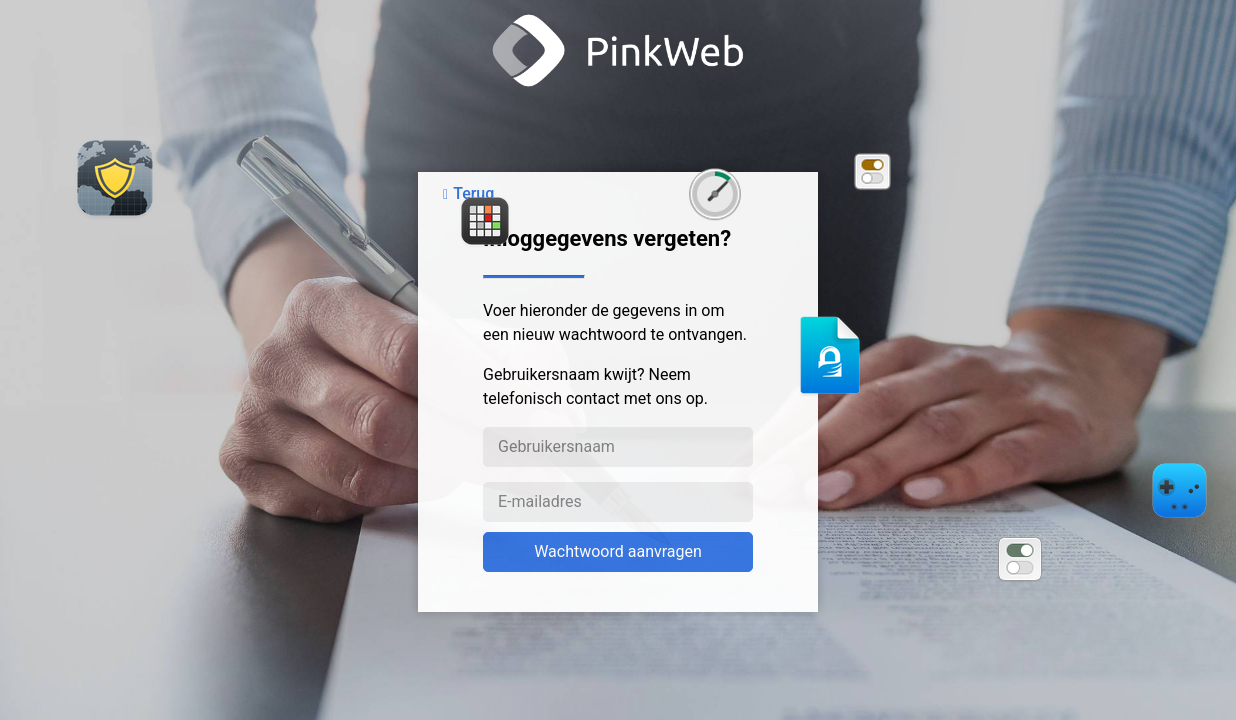  I want to click on open sysprof system profiler, so click(715, 194).